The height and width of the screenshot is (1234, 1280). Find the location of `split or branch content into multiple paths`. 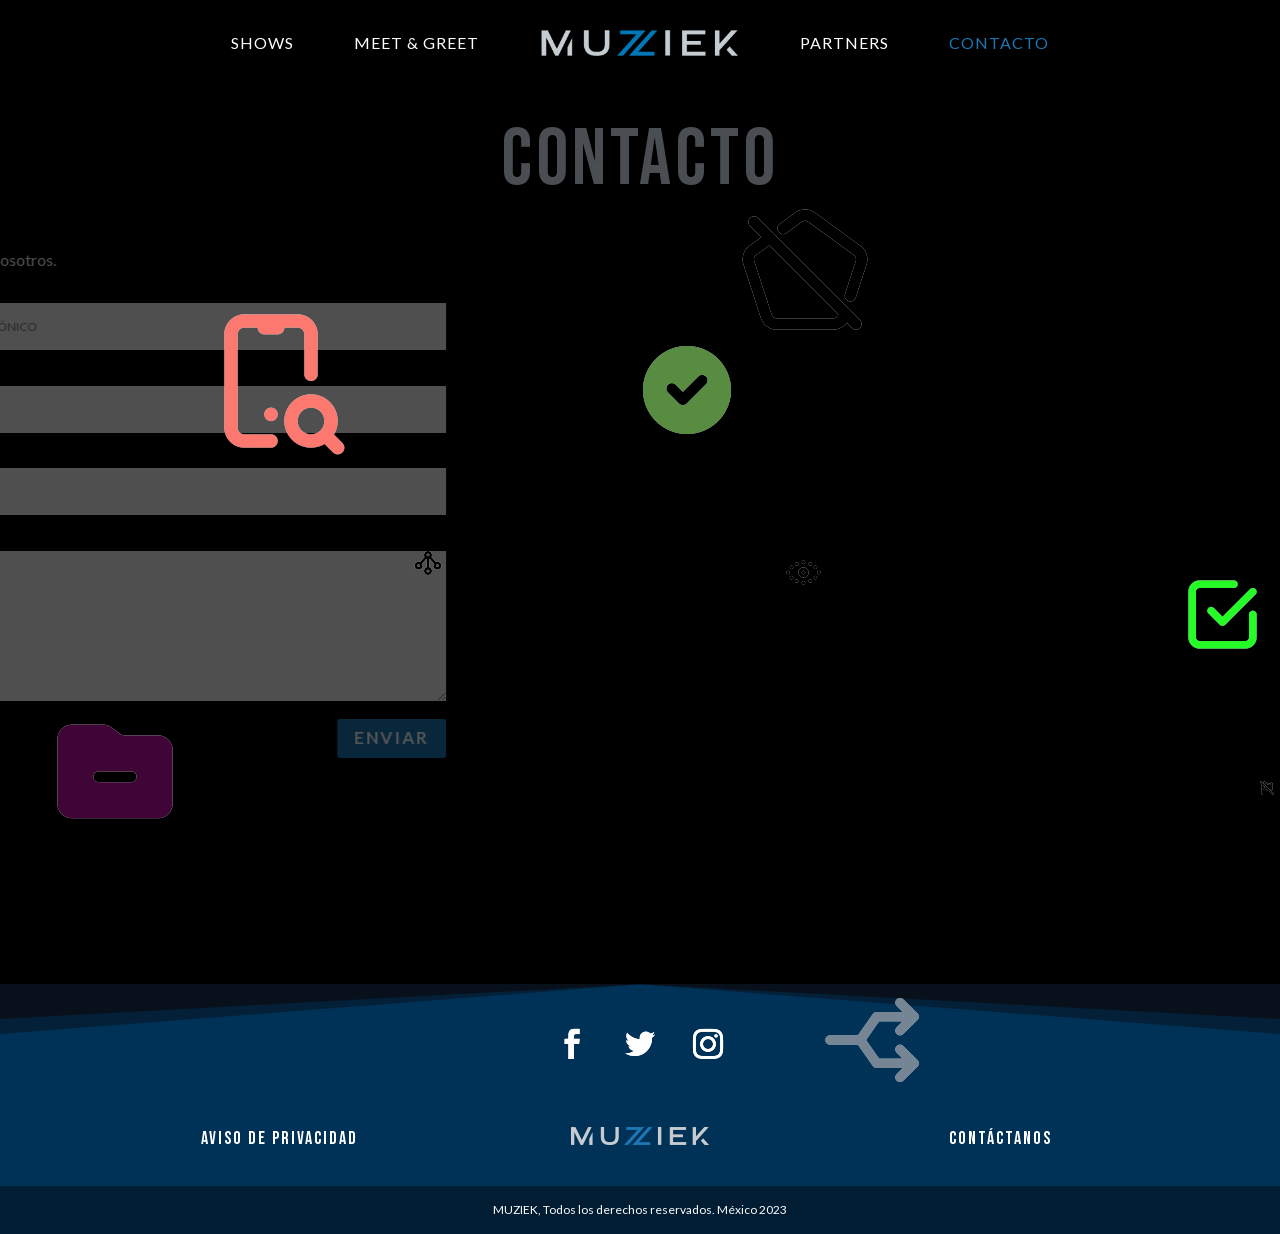

split or branch content into multiple paths is located at coordinates (872, 1040).